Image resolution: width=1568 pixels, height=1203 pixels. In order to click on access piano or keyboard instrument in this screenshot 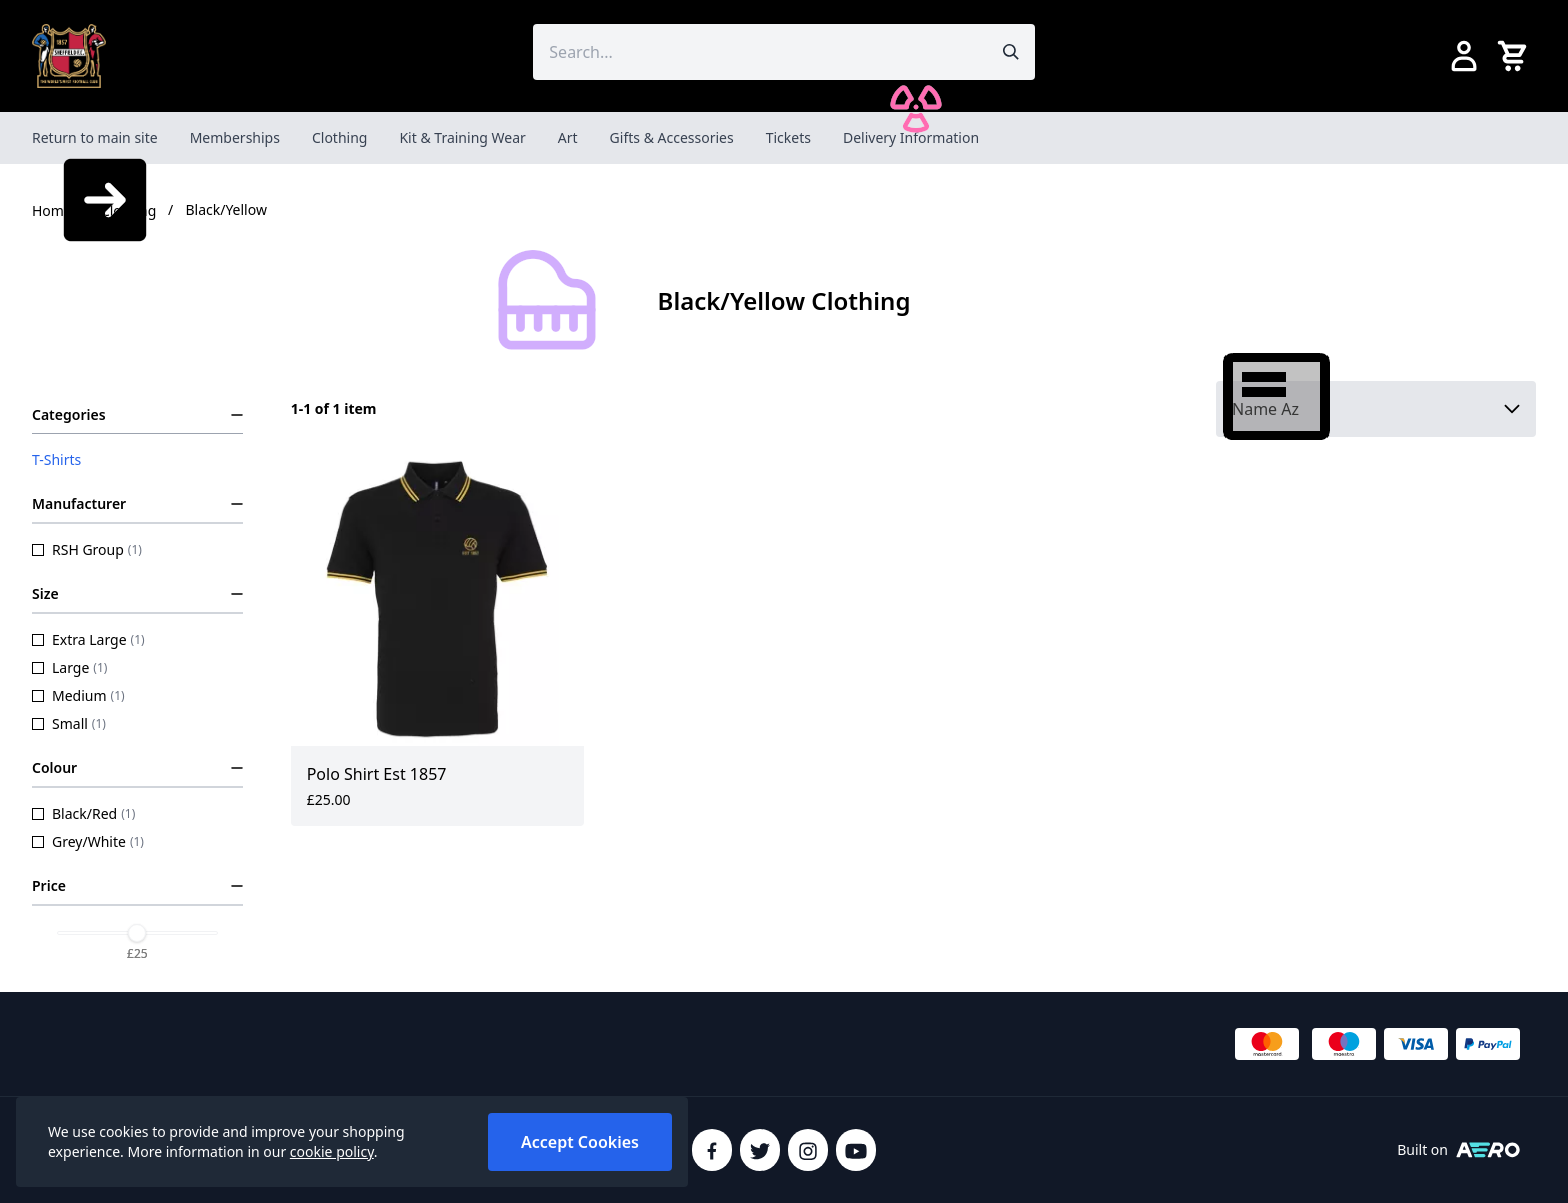, I will do `click(547, 301)`.